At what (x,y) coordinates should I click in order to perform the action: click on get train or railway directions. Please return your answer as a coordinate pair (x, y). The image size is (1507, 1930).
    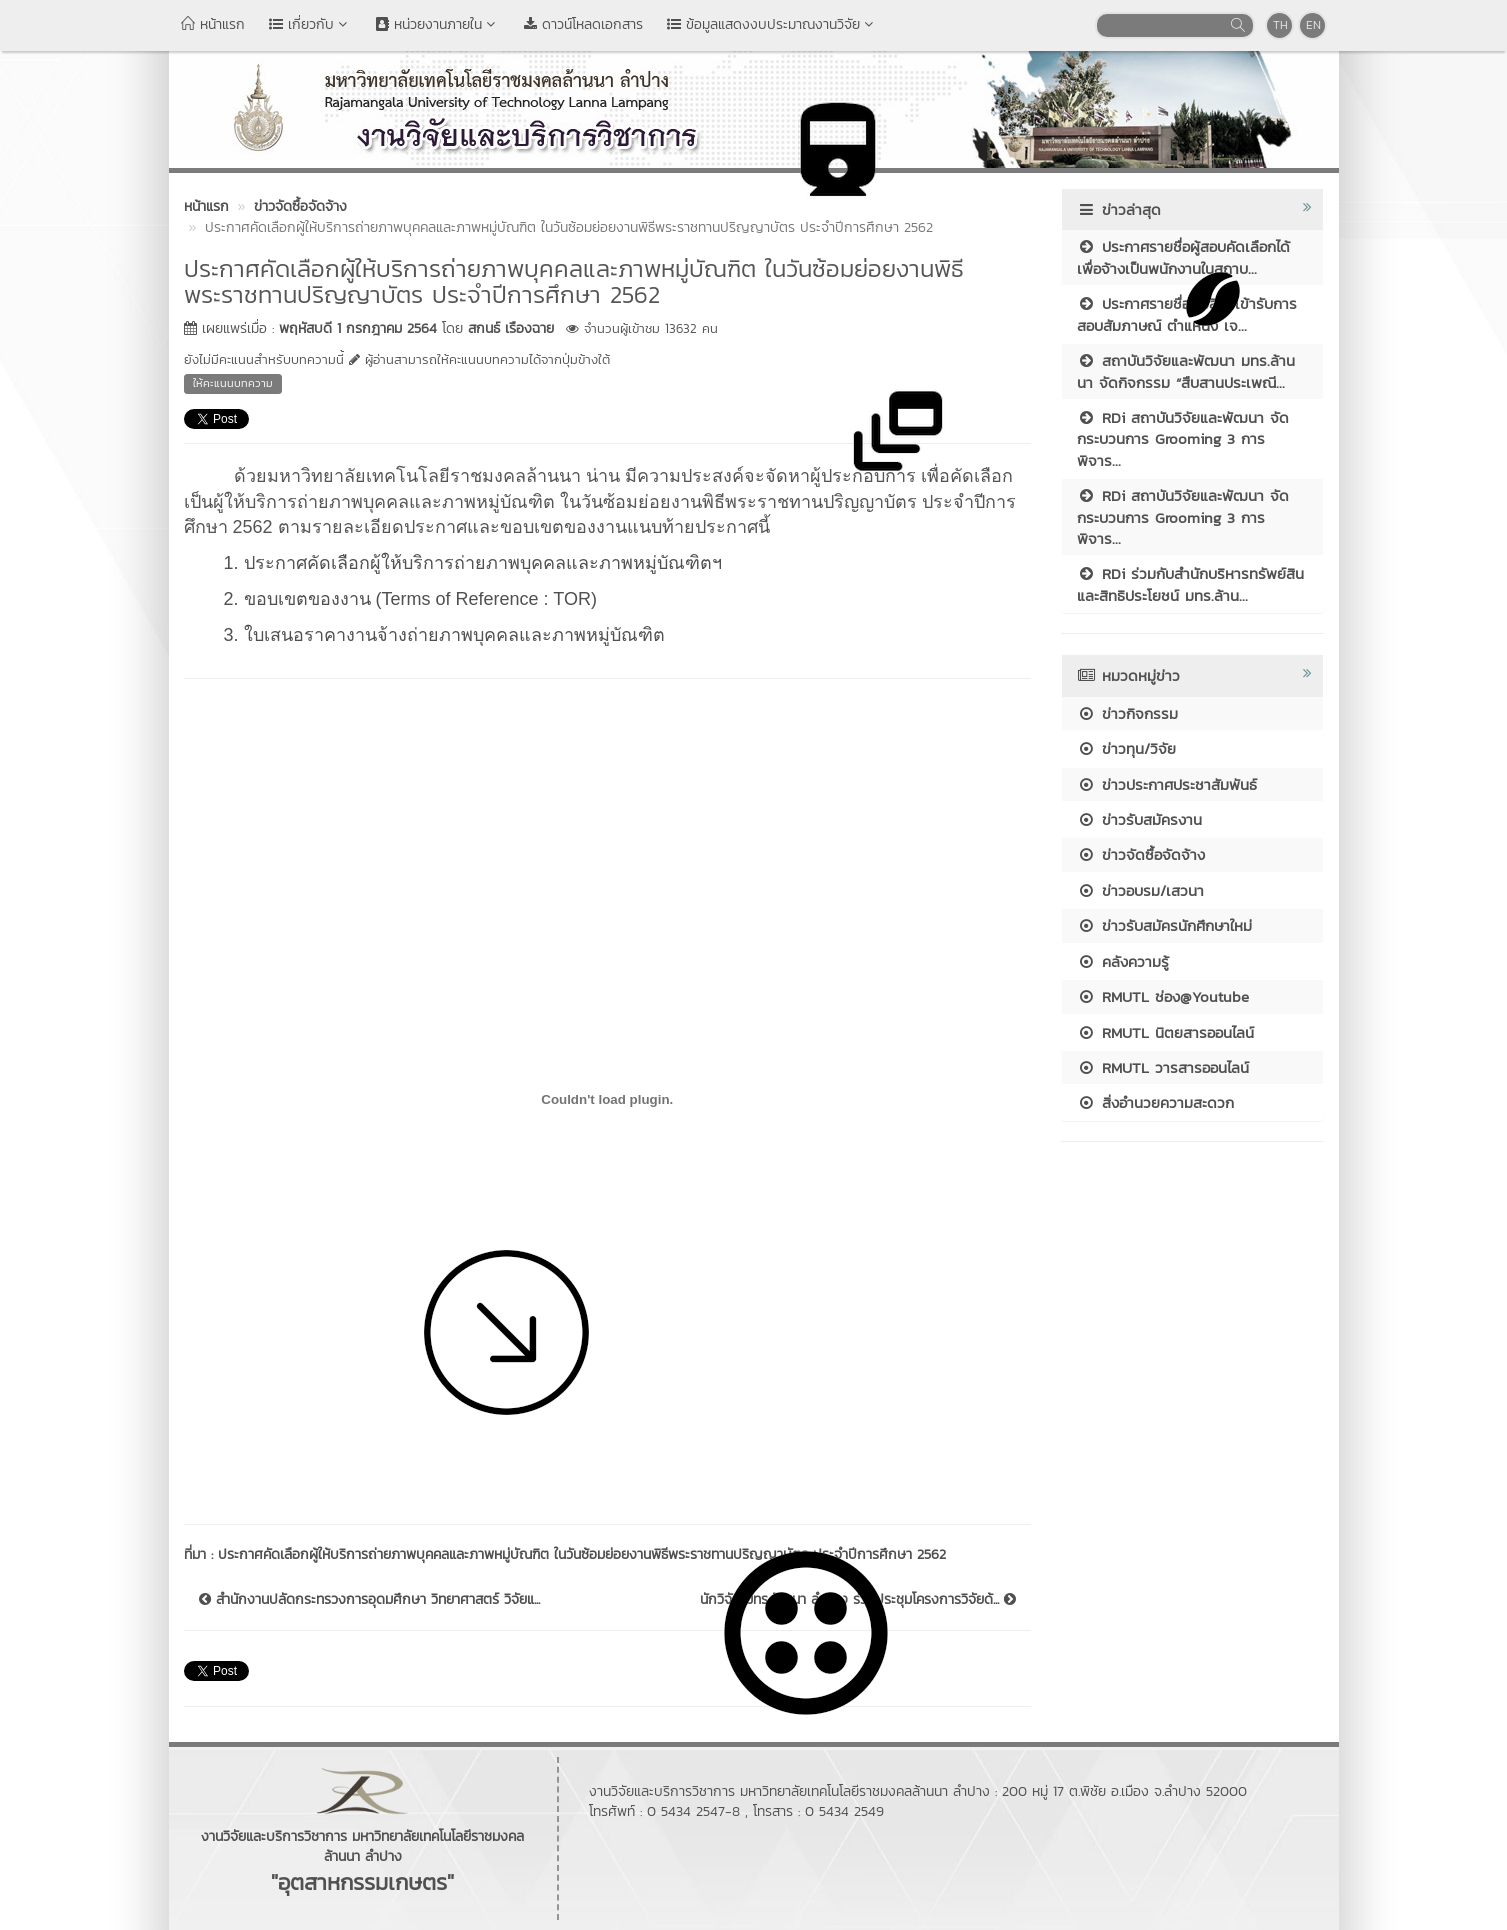
    Looking at the image, I should click on (838, 154).